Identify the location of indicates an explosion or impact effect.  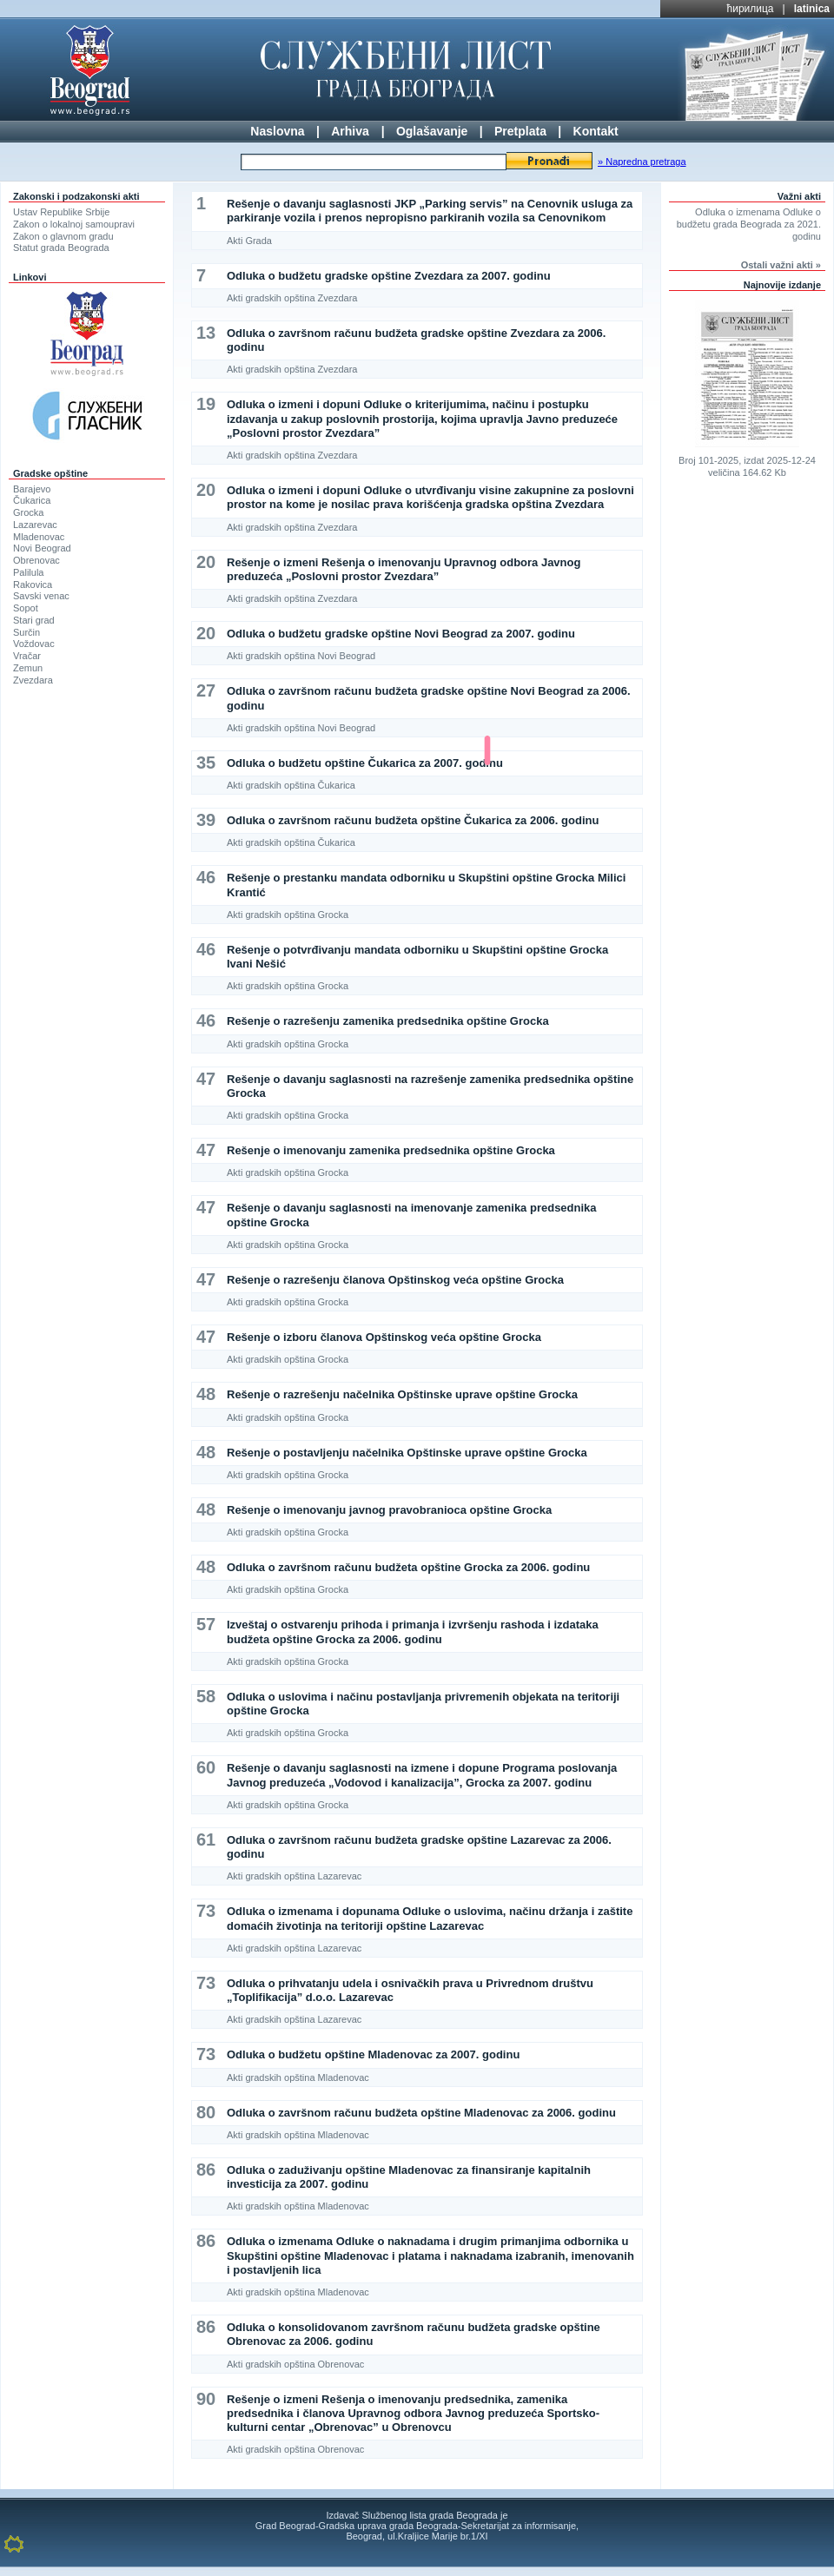
(14, 2544).